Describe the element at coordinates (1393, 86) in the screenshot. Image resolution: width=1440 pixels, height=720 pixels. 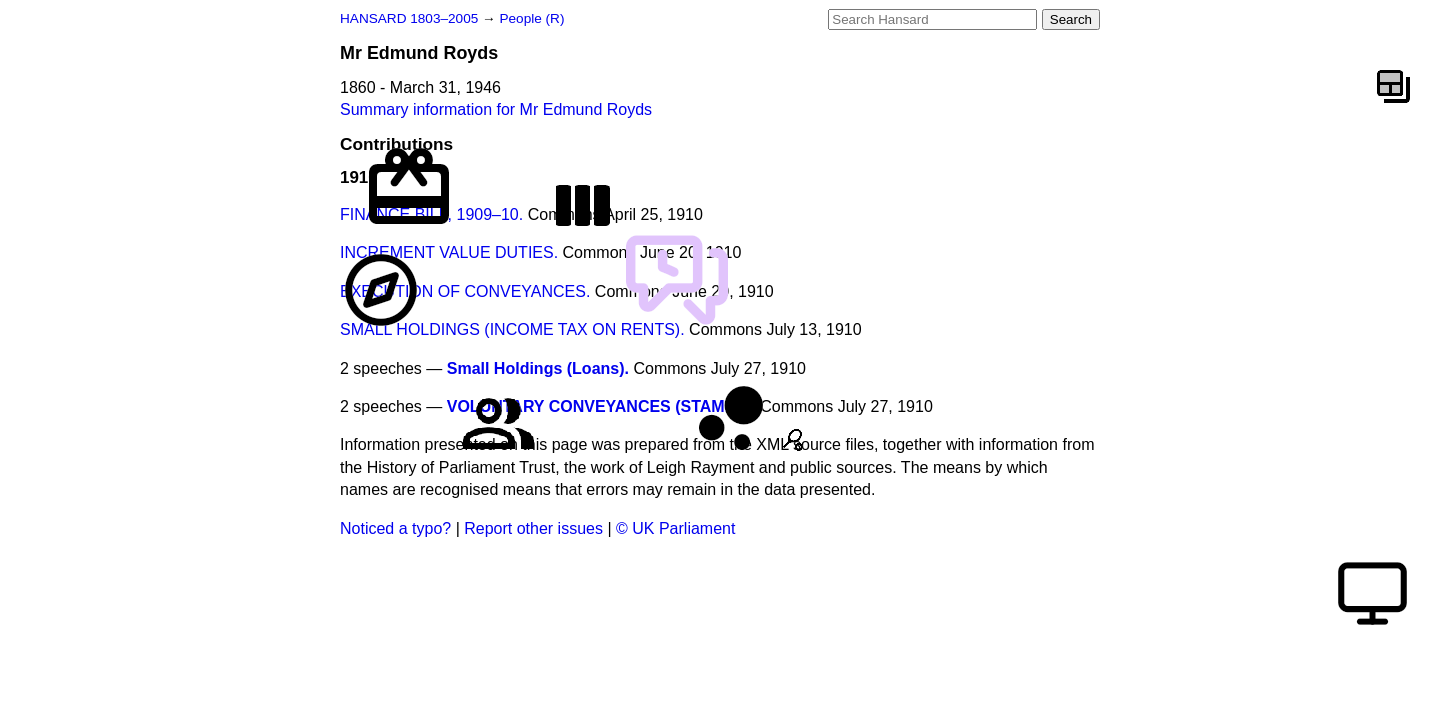
I see `create a backup copy of table data` at that location.